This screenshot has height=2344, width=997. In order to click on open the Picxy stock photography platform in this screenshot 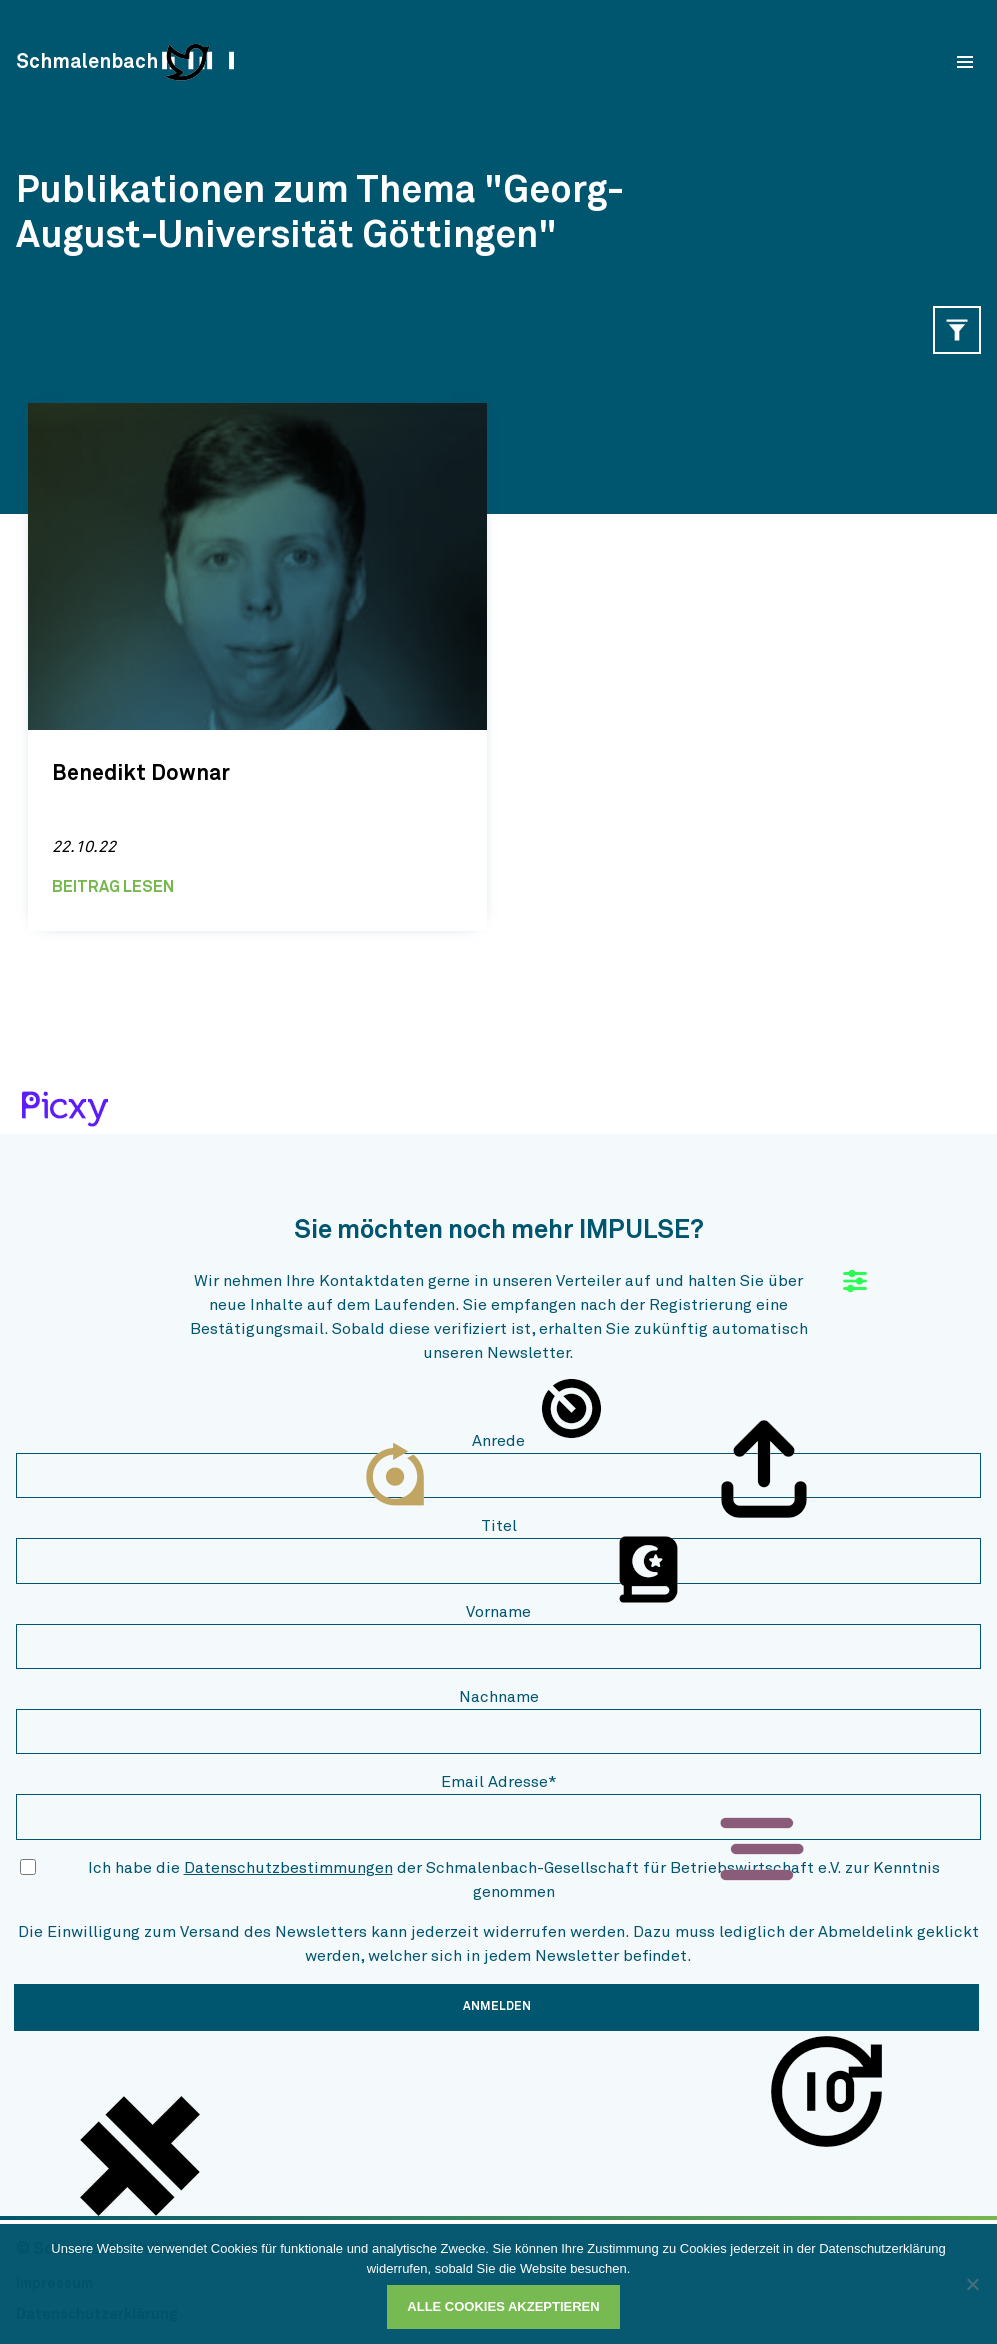, I will do `click(65, 1109)`.